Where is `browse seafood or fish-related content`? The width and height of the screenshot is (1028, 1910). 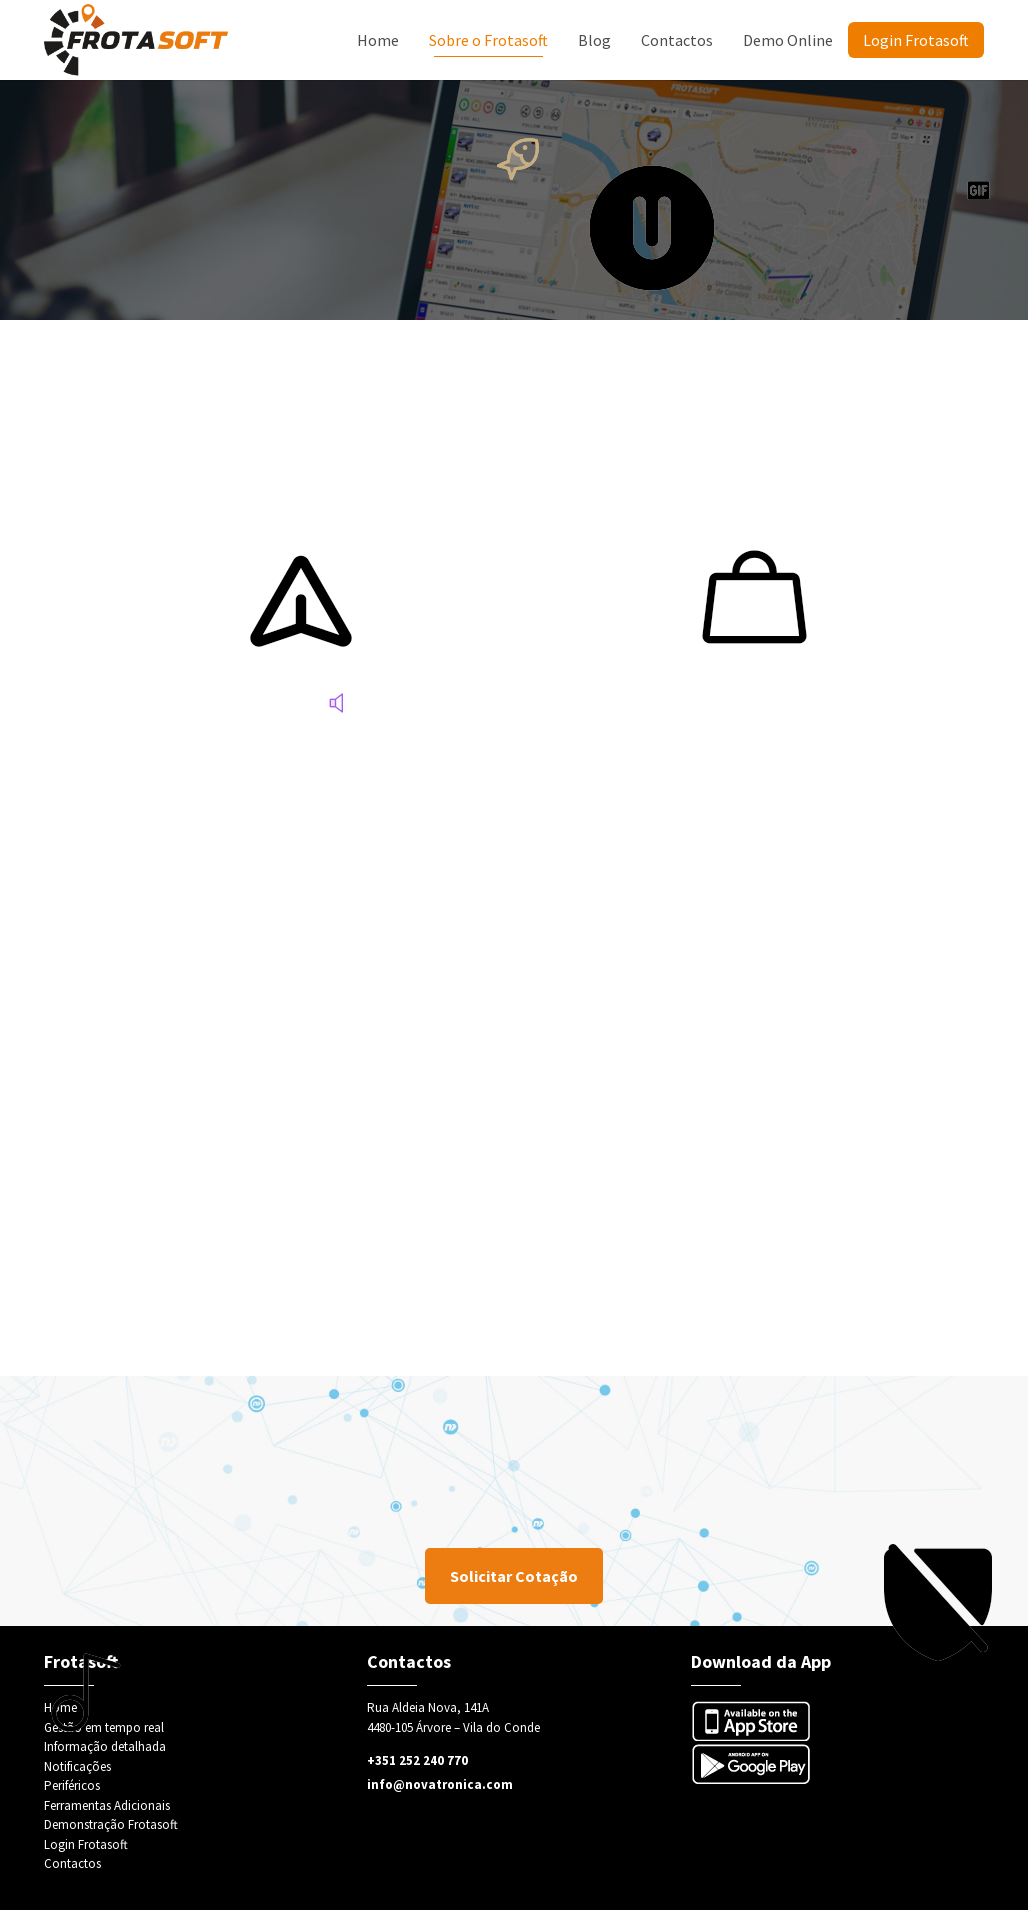 browse seafood or fish-related content is located at coordinates (520, 157).